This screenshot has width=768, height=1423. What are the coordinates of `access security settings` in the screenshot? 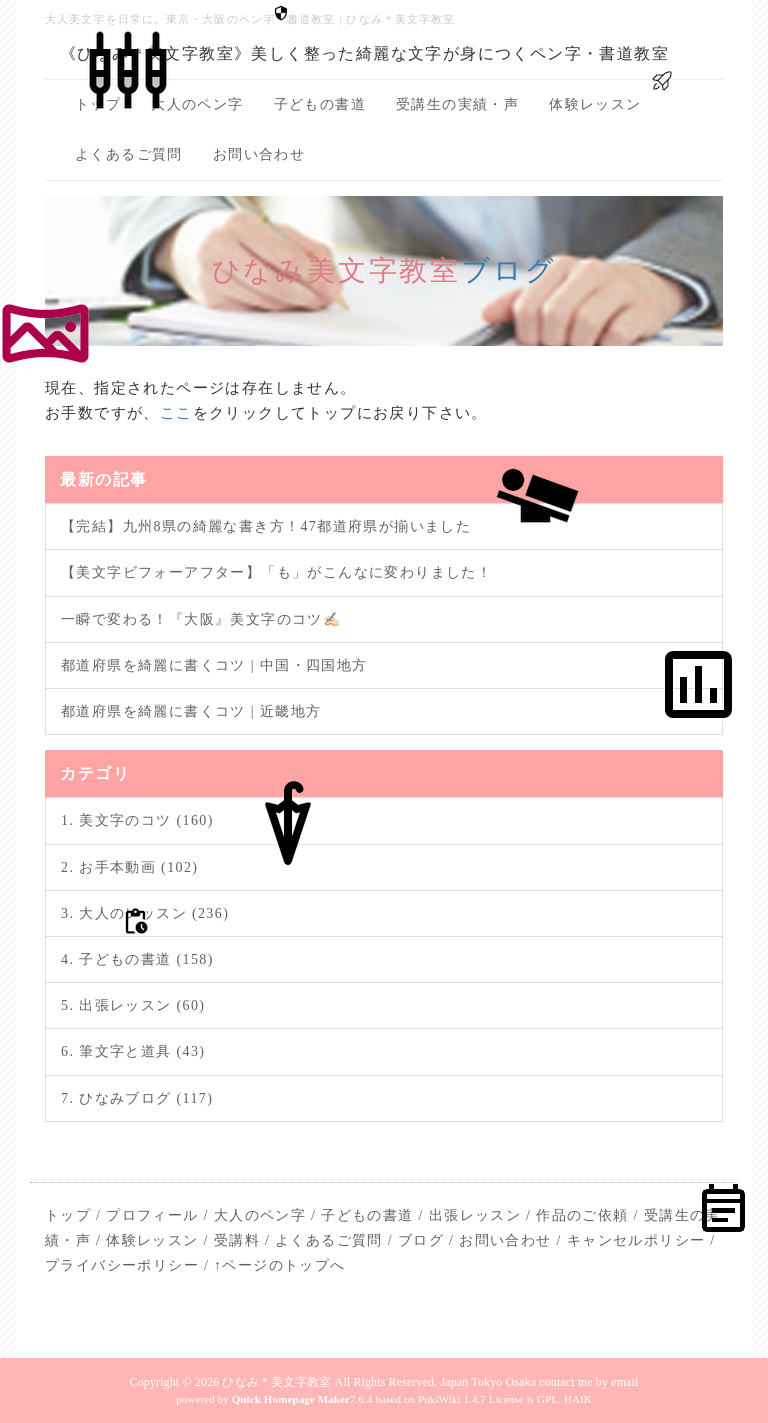 It's located at (281, 13).